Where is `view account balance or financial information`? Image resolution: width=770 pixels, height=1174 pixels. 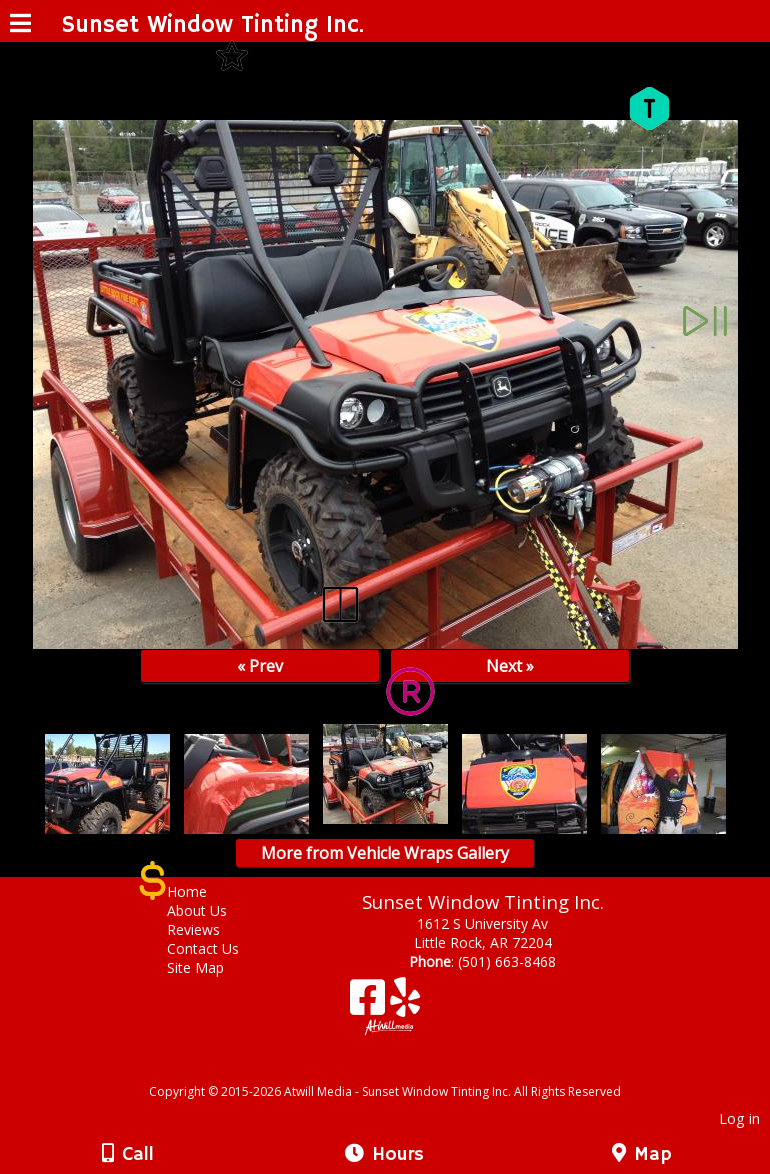
view account balance or financial information is located at coordinates (152, 880).